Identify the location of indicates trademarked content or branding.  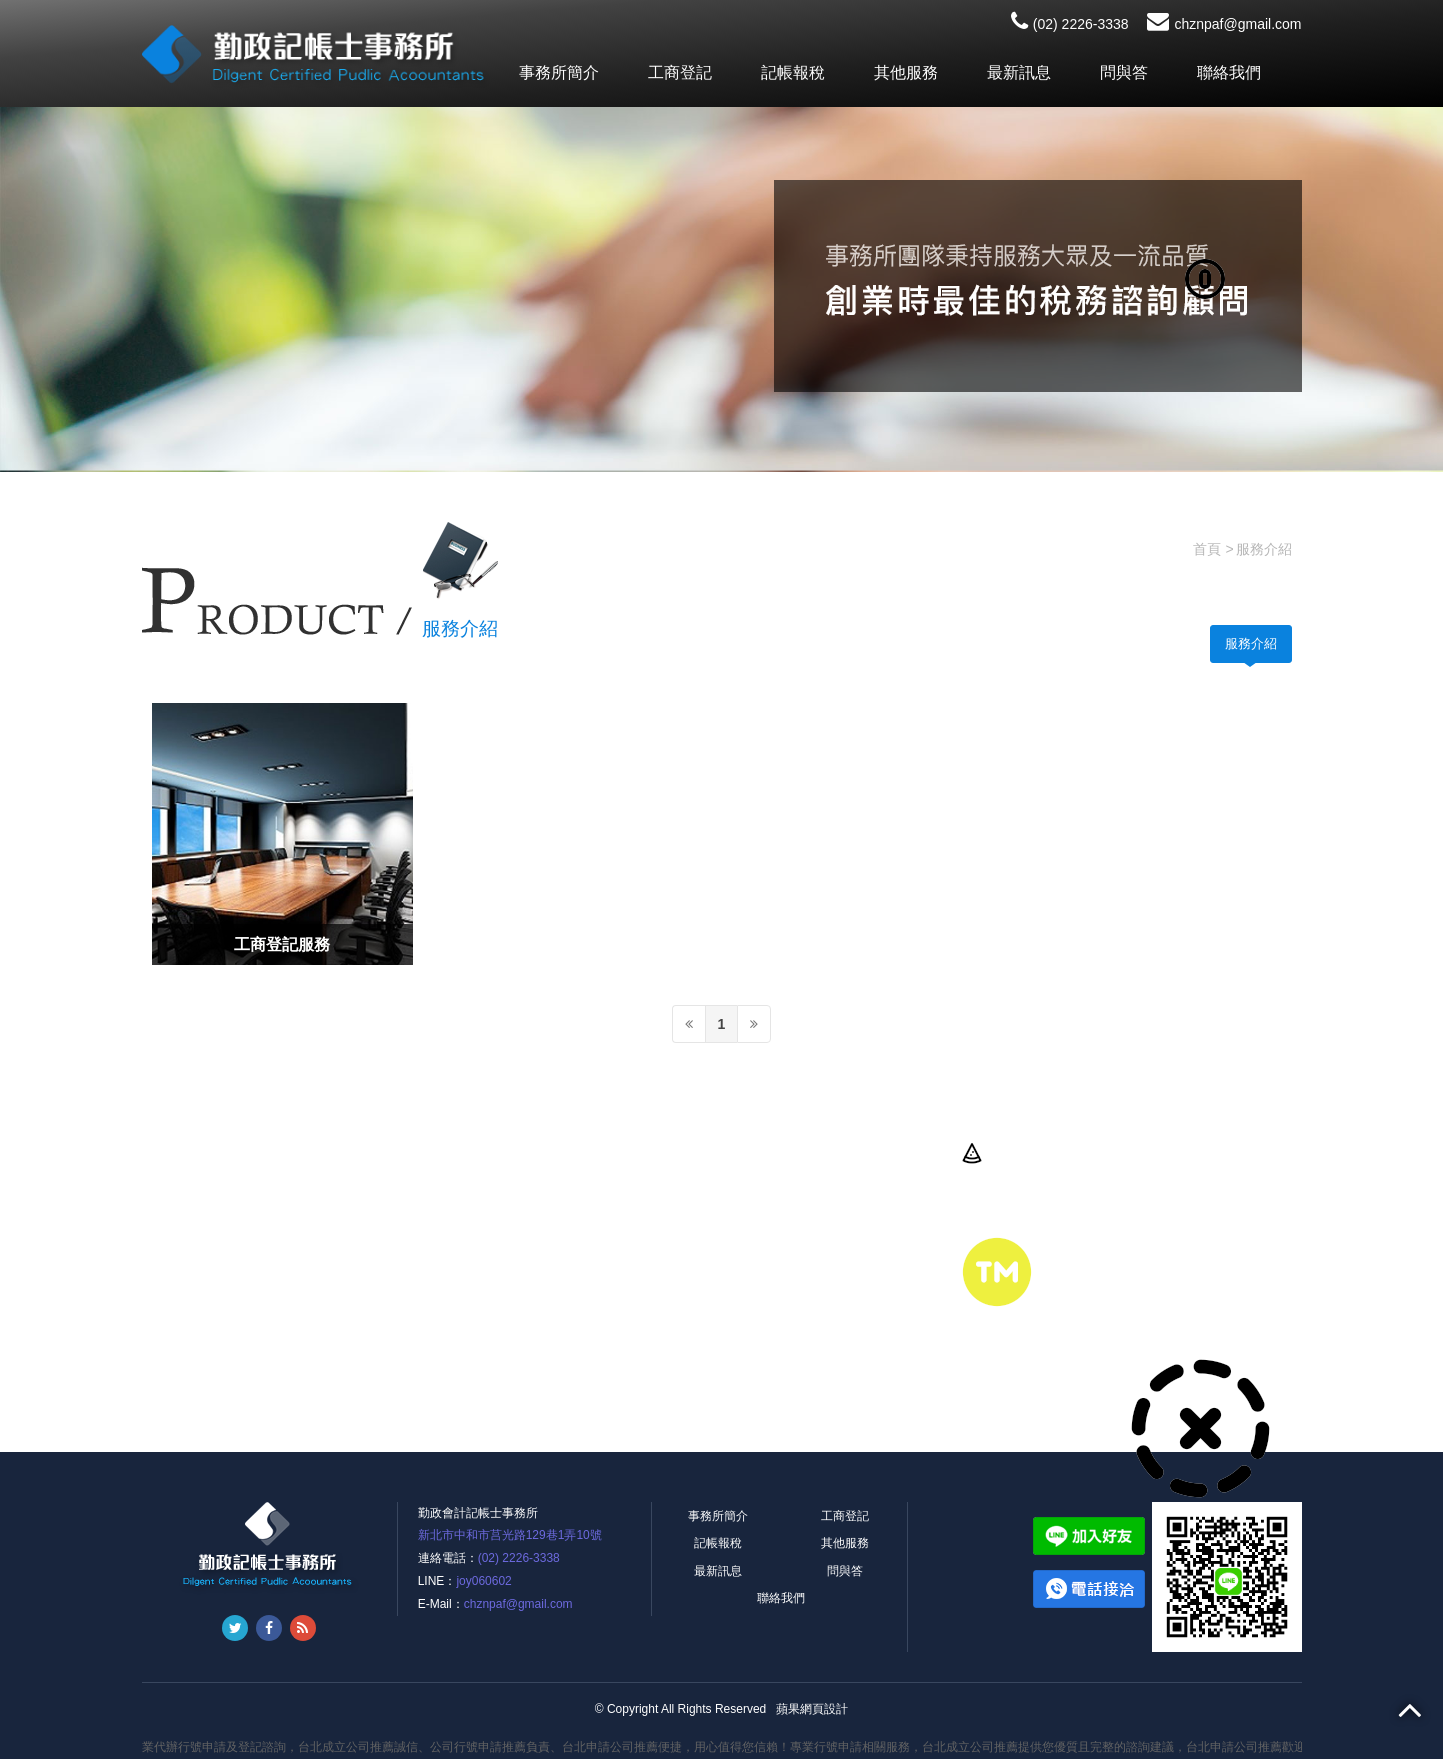
(997, 1272).